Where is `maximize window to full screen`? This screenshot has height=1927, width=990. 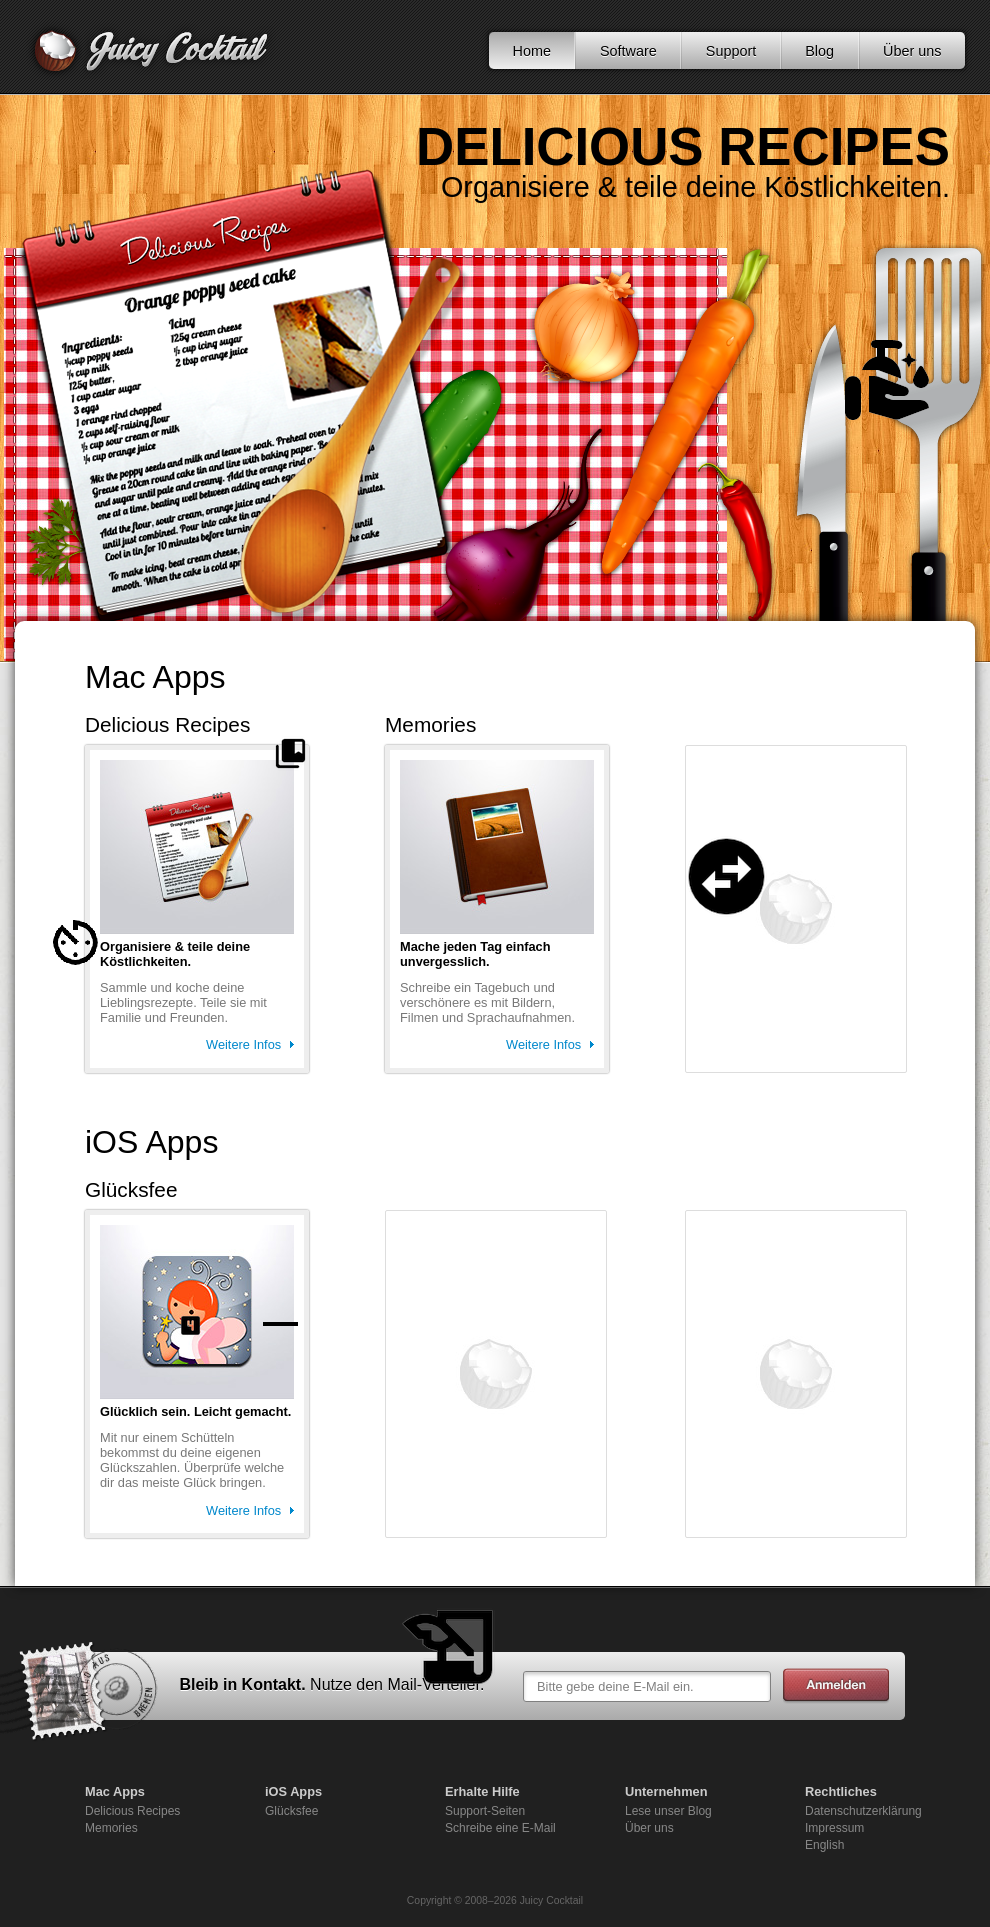
maximize window to full screen is located at coordinates (280, 1339).